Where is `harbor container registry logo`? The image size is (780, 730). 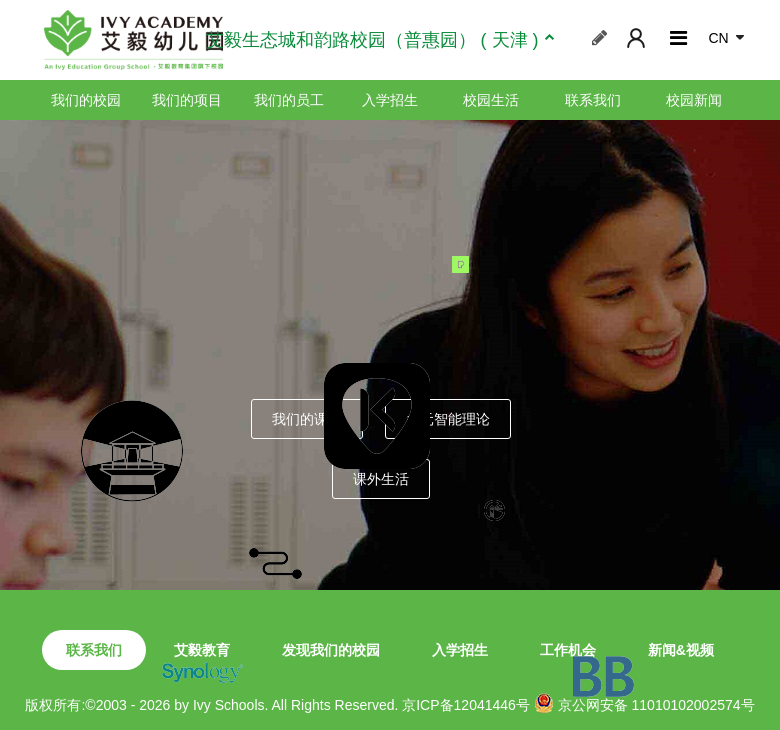 harbor container registry logo is located at coordinates (494, 510).